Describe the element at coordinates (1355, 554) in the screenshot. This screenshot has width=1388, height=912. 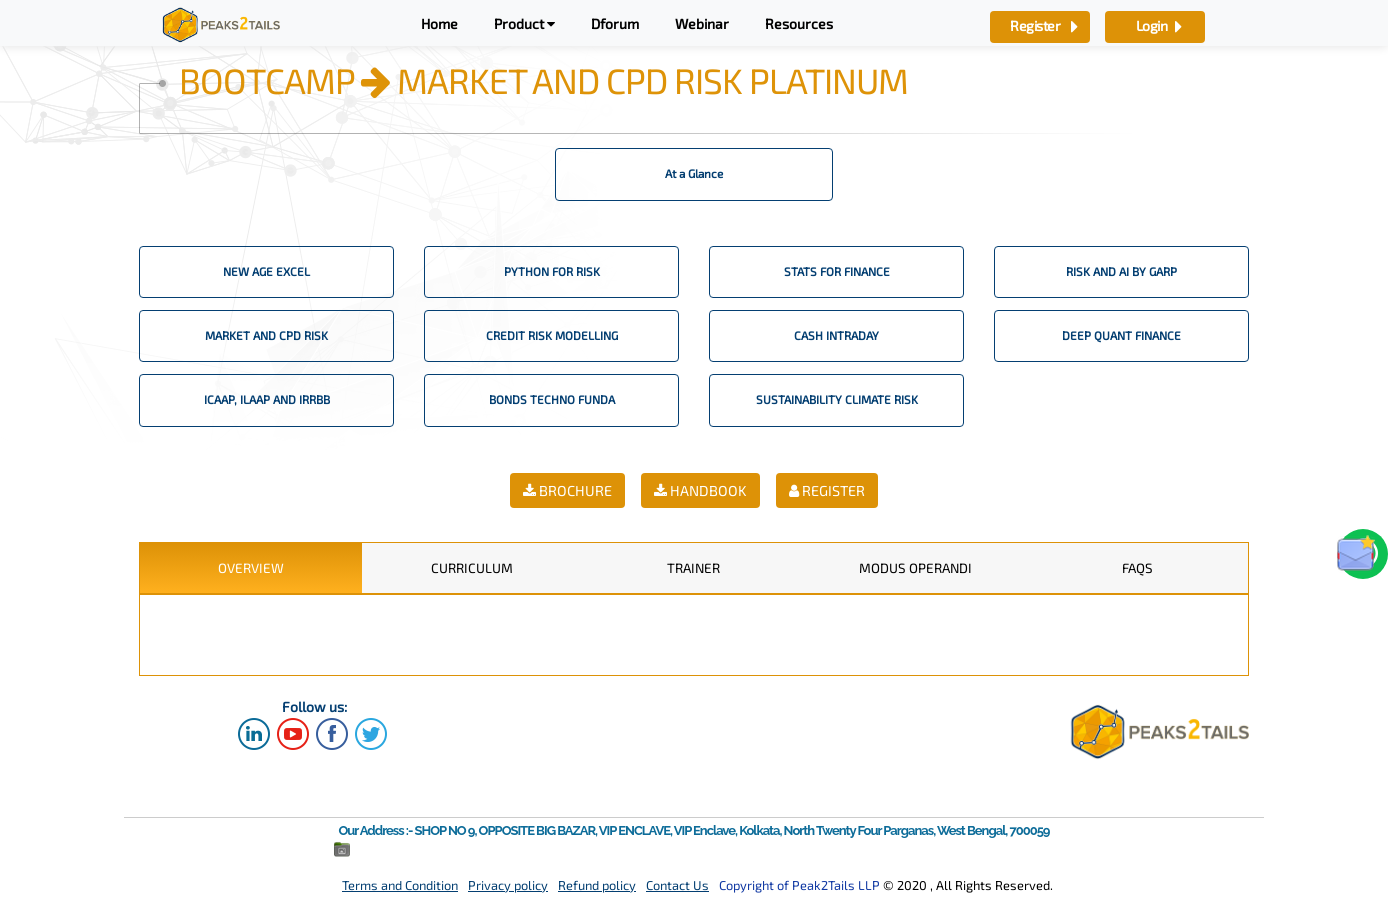
I see `indicates new unread email messages` at that location.